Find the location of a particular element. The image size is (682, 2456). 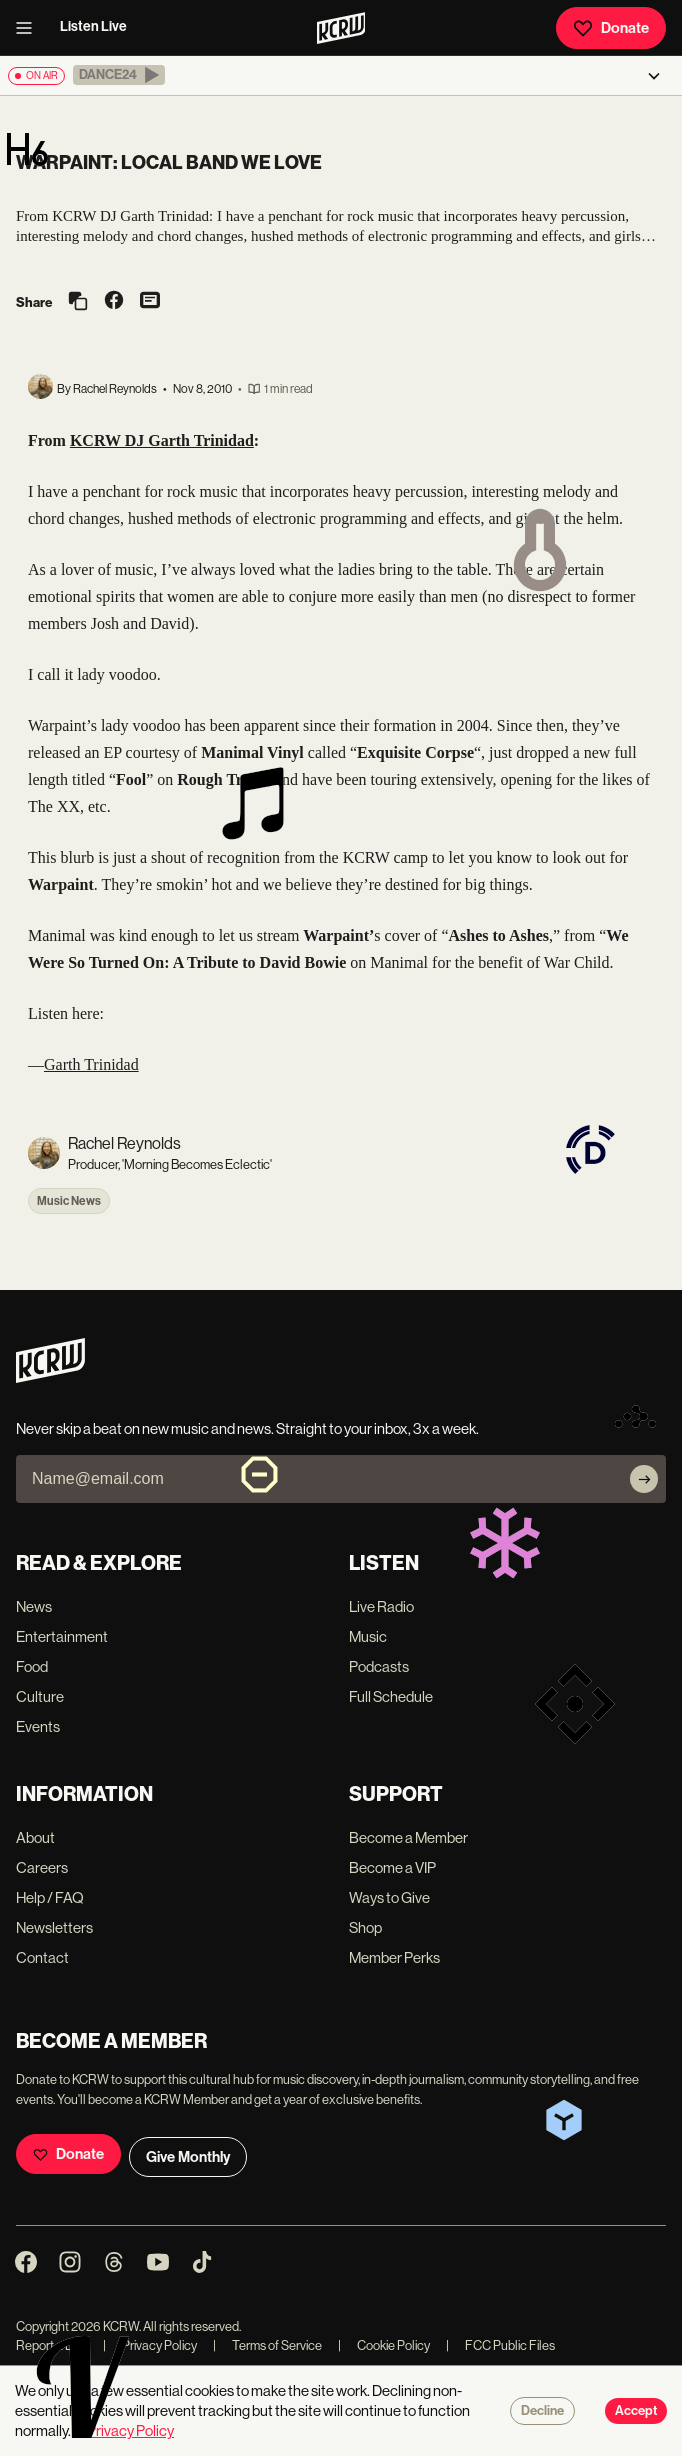

open itunes music library is located at coordinates (253, 803).